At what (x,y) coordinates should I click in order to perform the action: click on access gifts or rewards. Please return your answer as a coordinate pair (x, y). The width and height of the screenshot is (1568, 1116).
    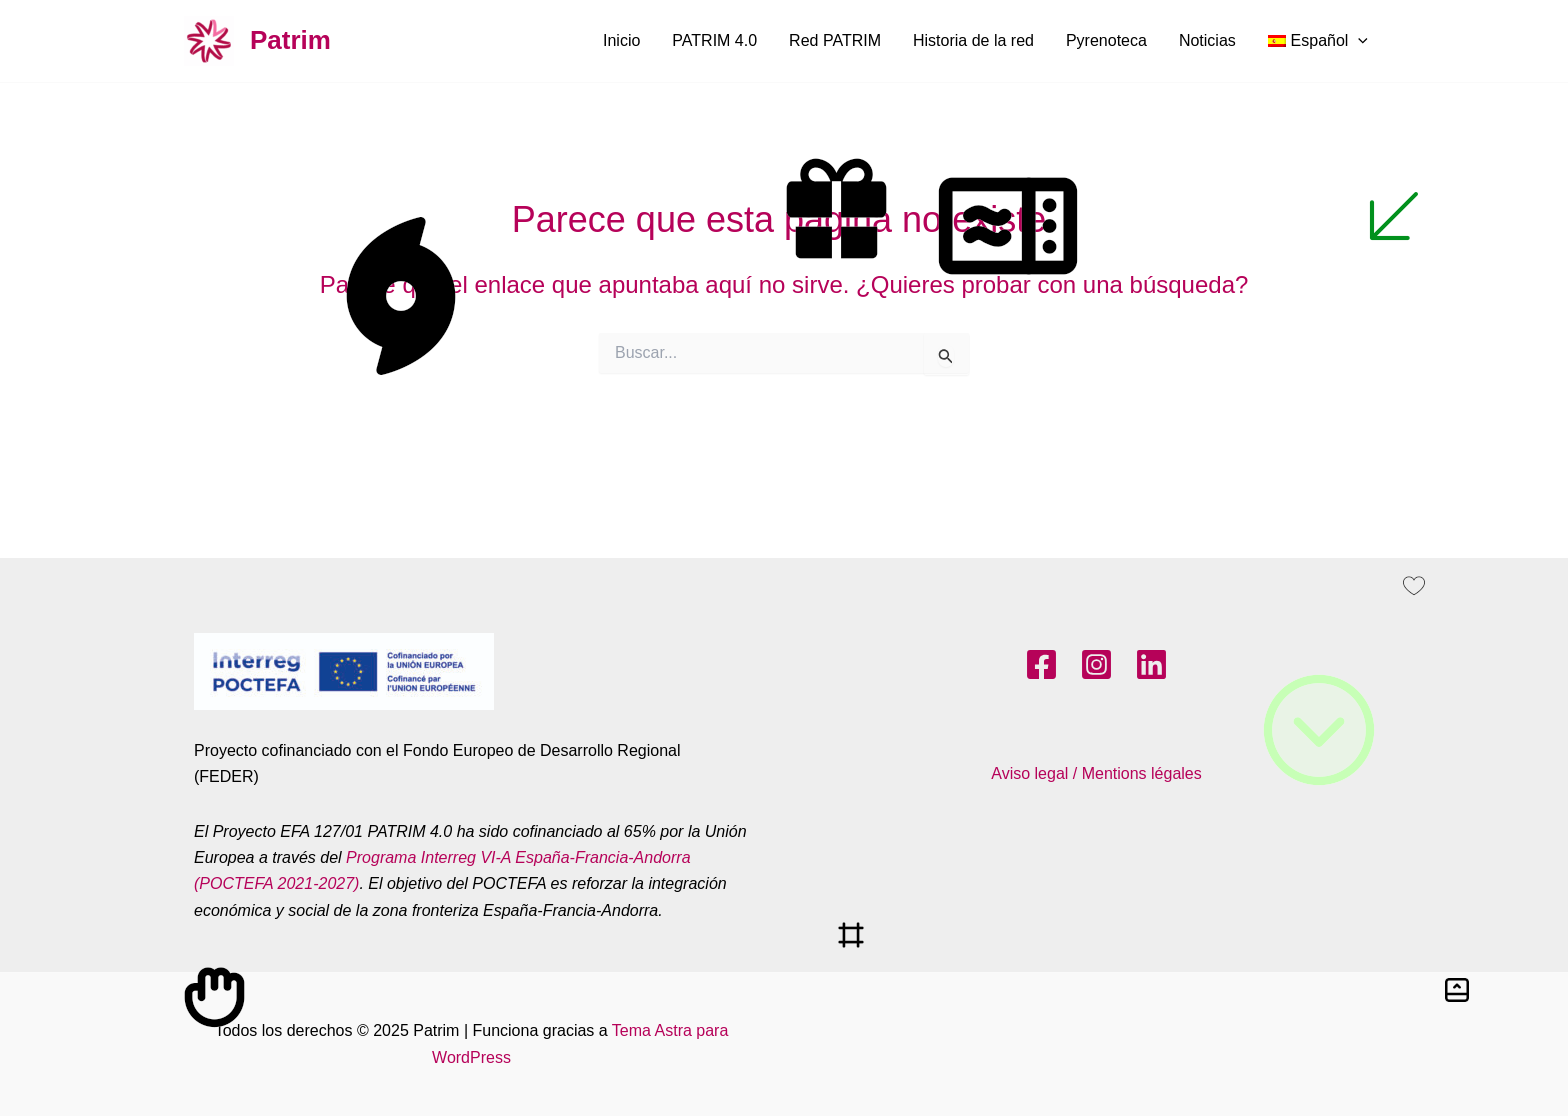
    Looking at the image, I should click on (836, 208).